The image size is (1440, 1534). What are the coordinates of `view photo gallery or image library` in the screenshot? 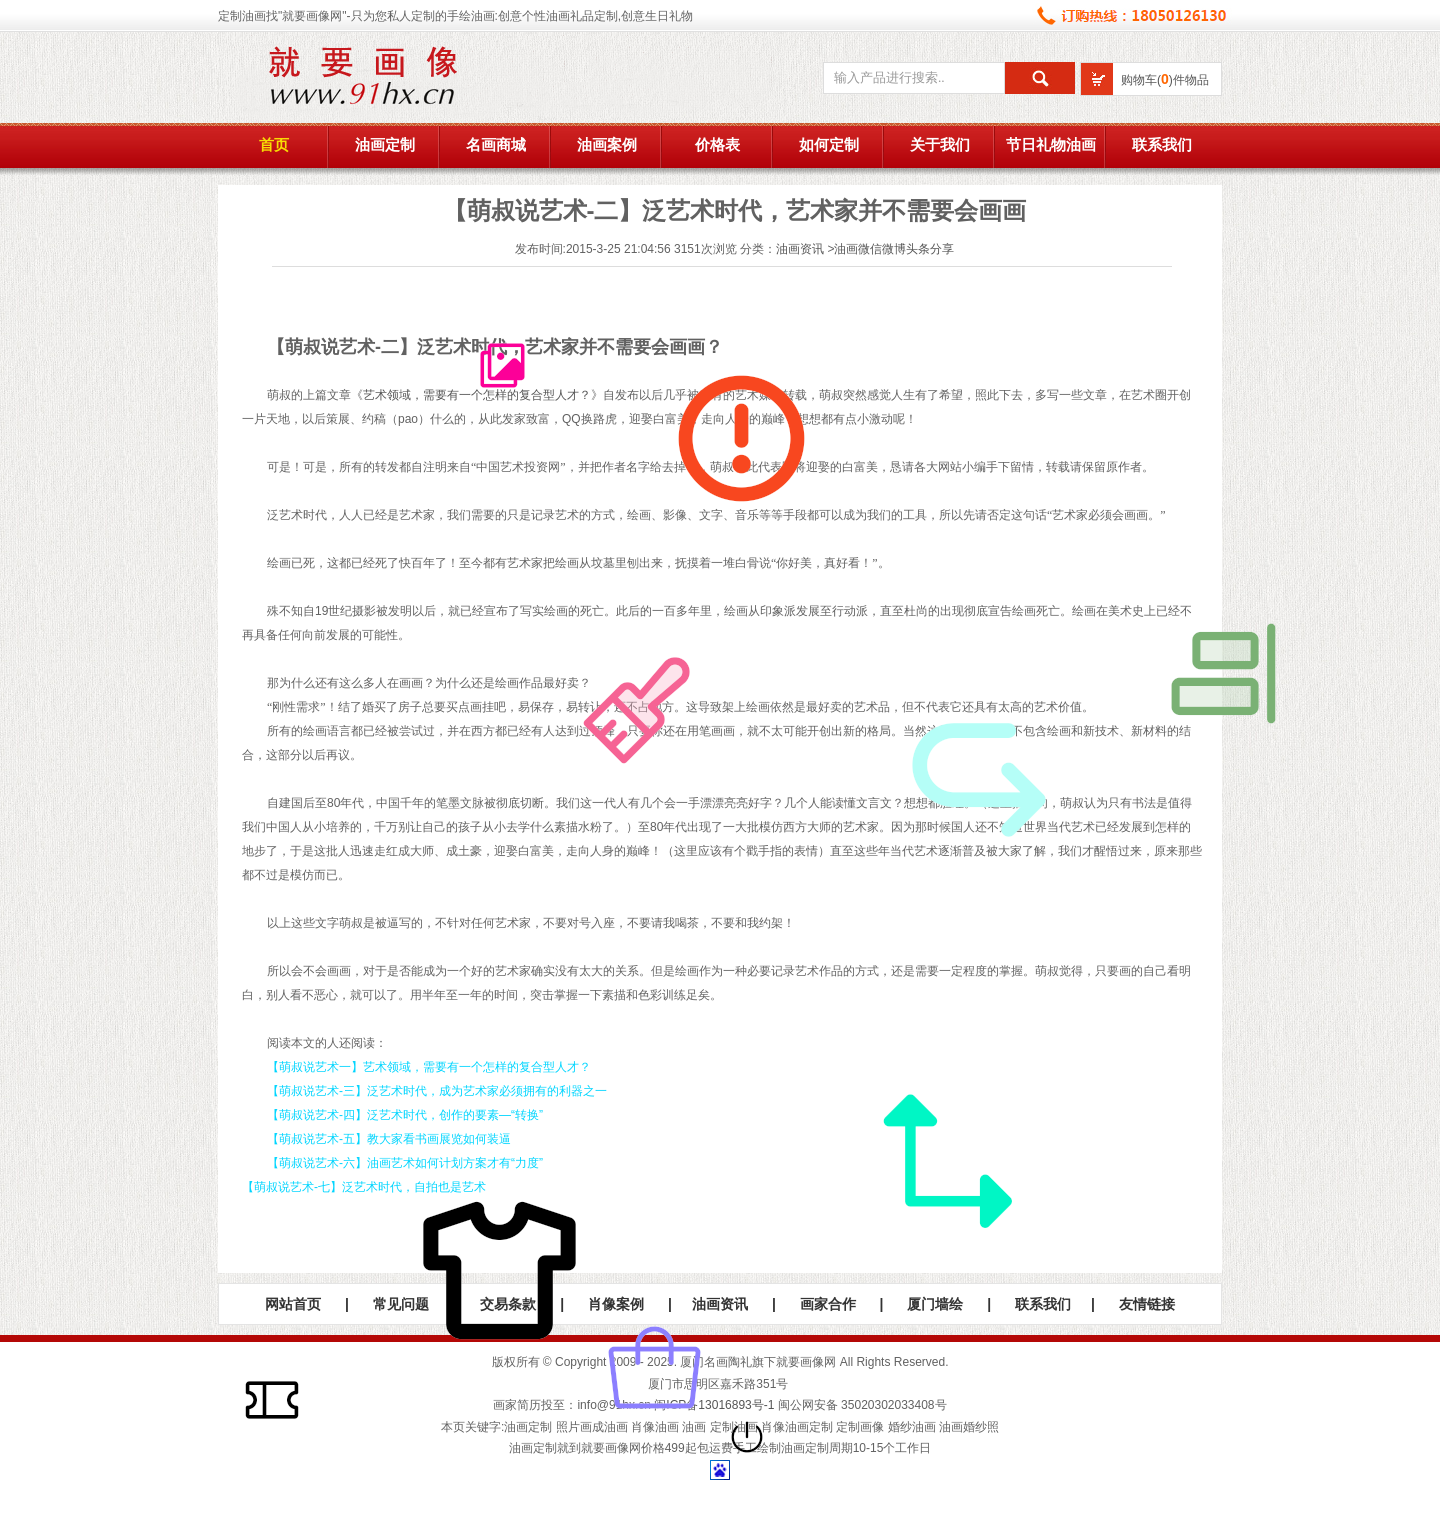 It's located at (502, 365).